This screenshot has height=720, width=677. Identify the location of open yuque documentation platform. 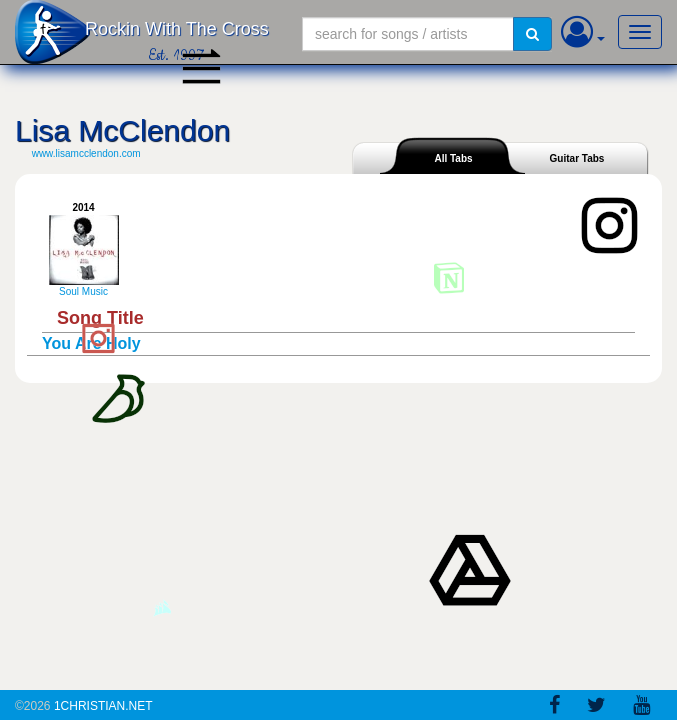
(118, 397).